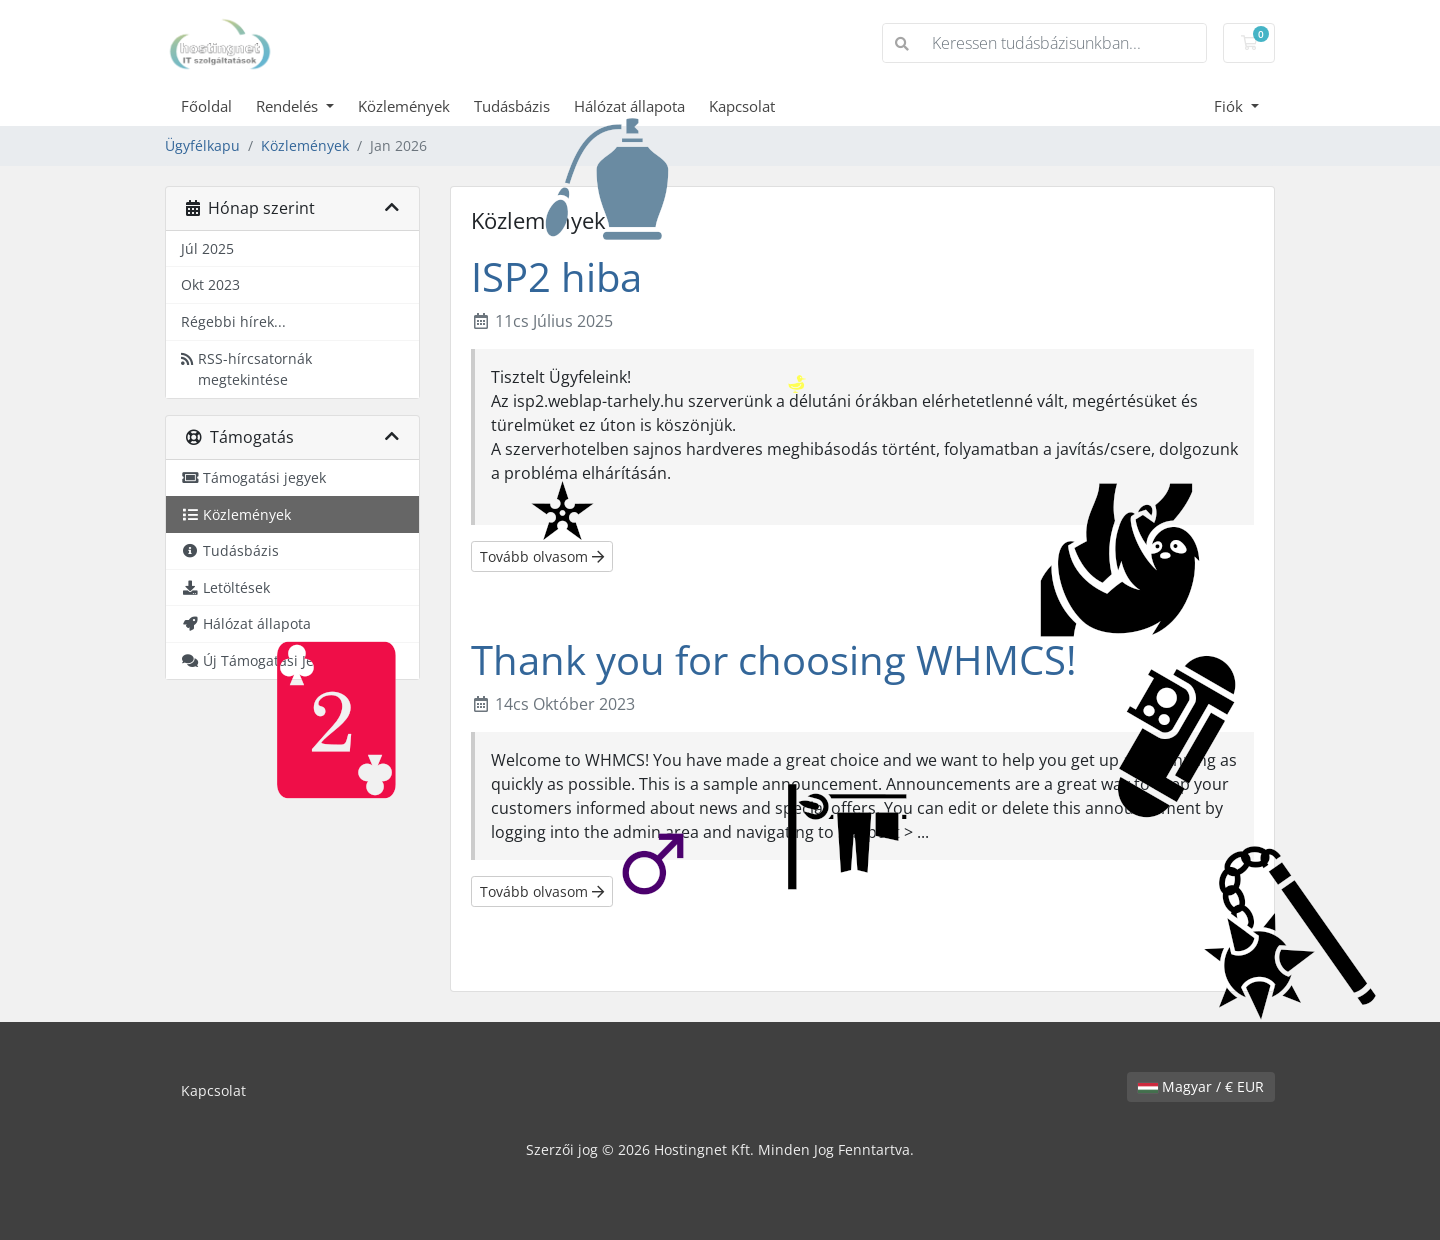 Image resolution: width=1440 pixels, height=1240 pixels. What do you see at coordinates (607, 179) in the screenshot?
I see `browse fragrance or perfume items` at bounding box center [607, 179].